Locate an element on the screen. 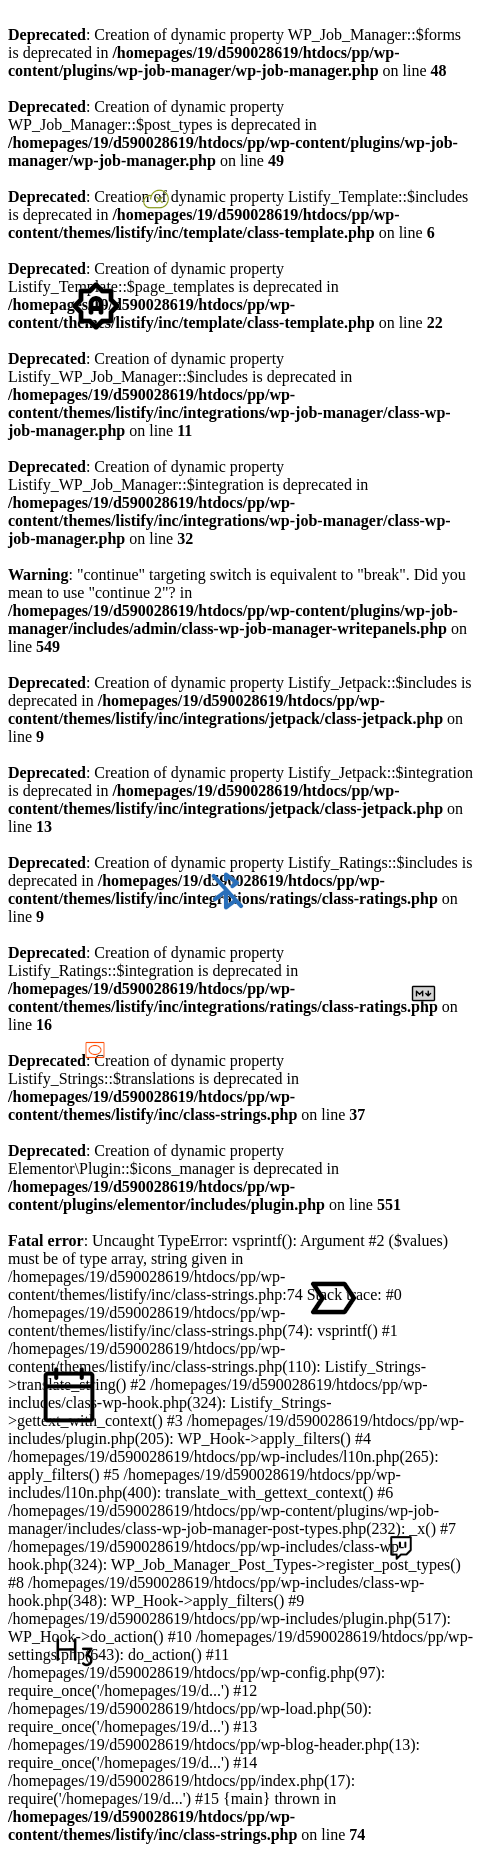  apply vignette effect to photo is located at coordinates (95, 1050).